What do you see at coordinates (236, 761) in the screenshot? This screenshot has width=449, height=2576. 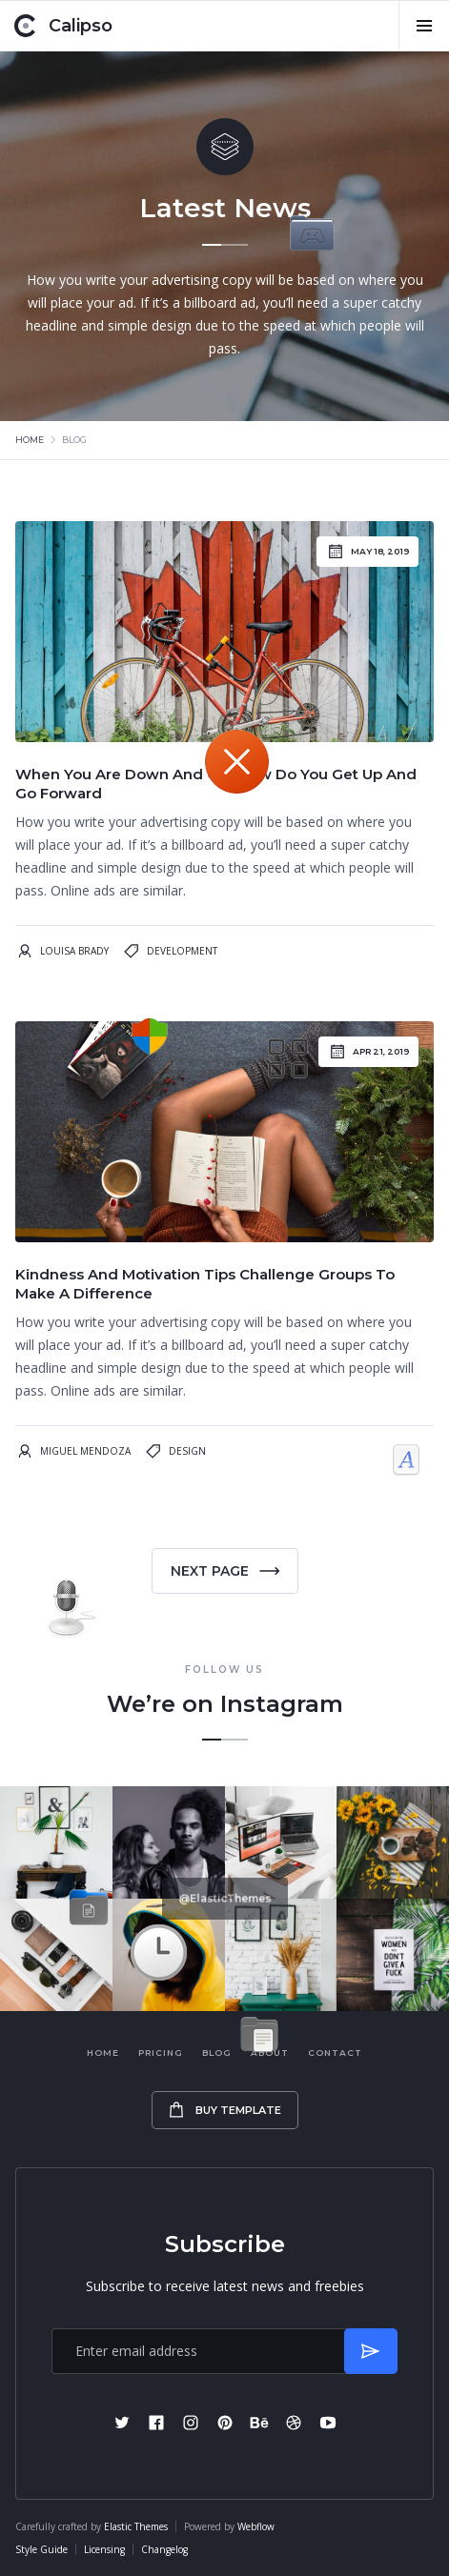 I see `indicates an error or failed action` at bounding box center [236, 761].